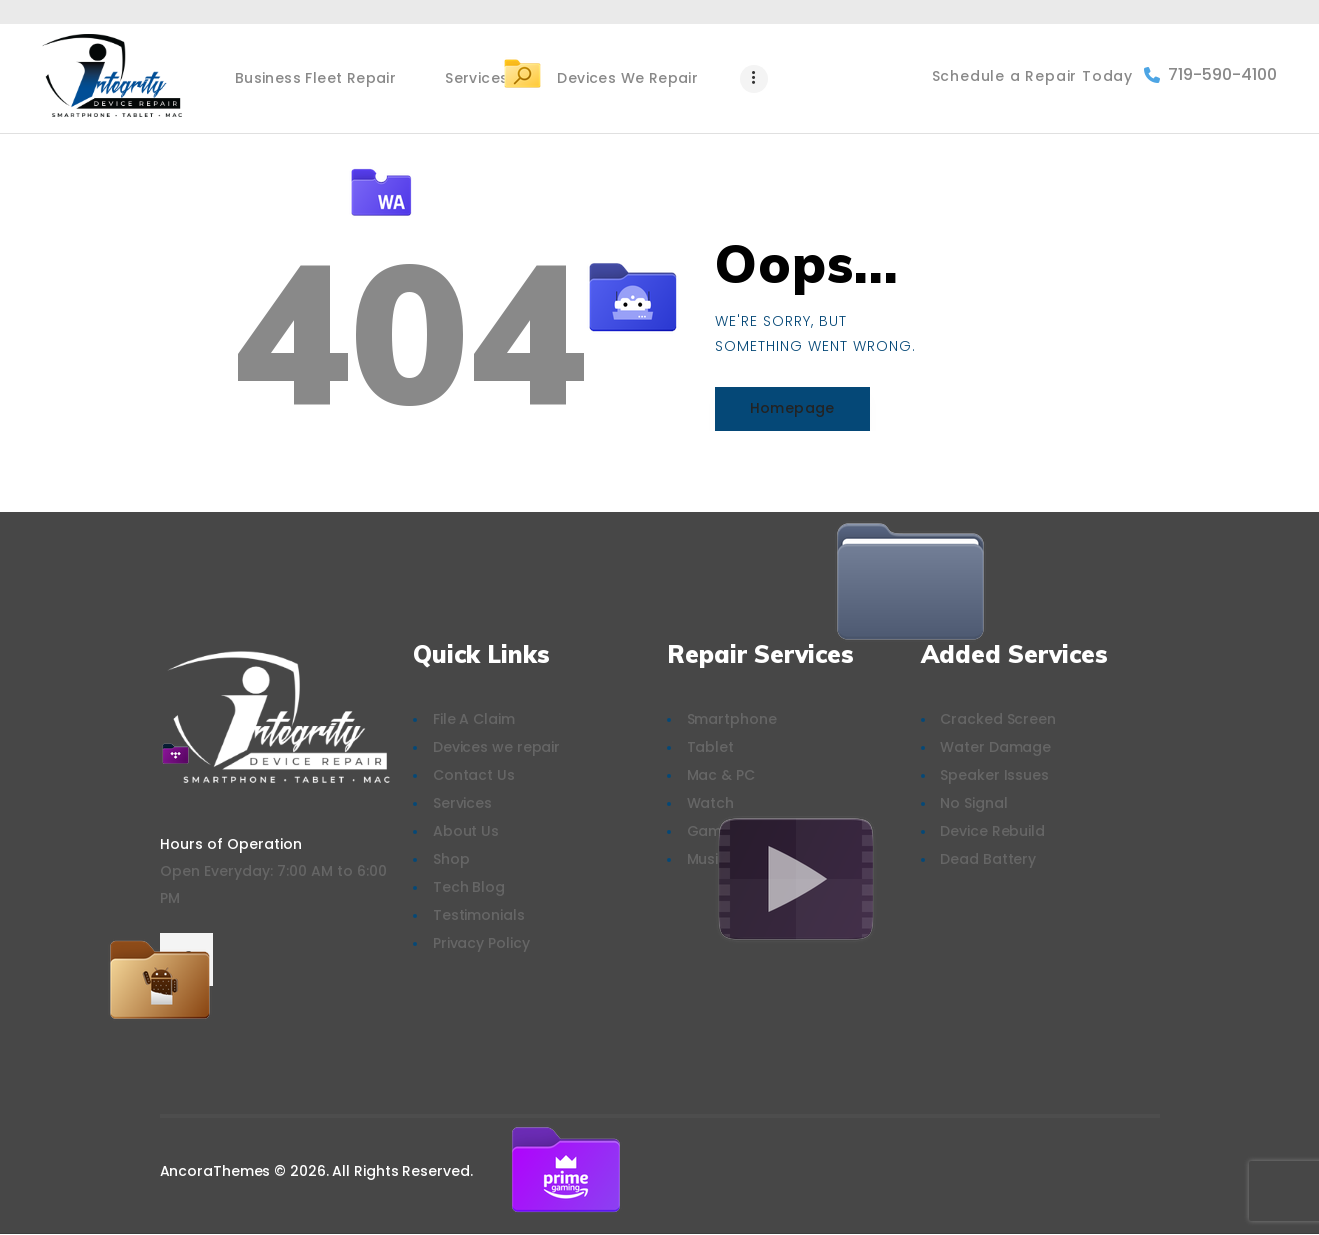 The width and height of the screenshot is (1319, 1235). Describe the element at coordinates (381, 194) in the screenshot. I see `folder containing webassembly project files` at that location.